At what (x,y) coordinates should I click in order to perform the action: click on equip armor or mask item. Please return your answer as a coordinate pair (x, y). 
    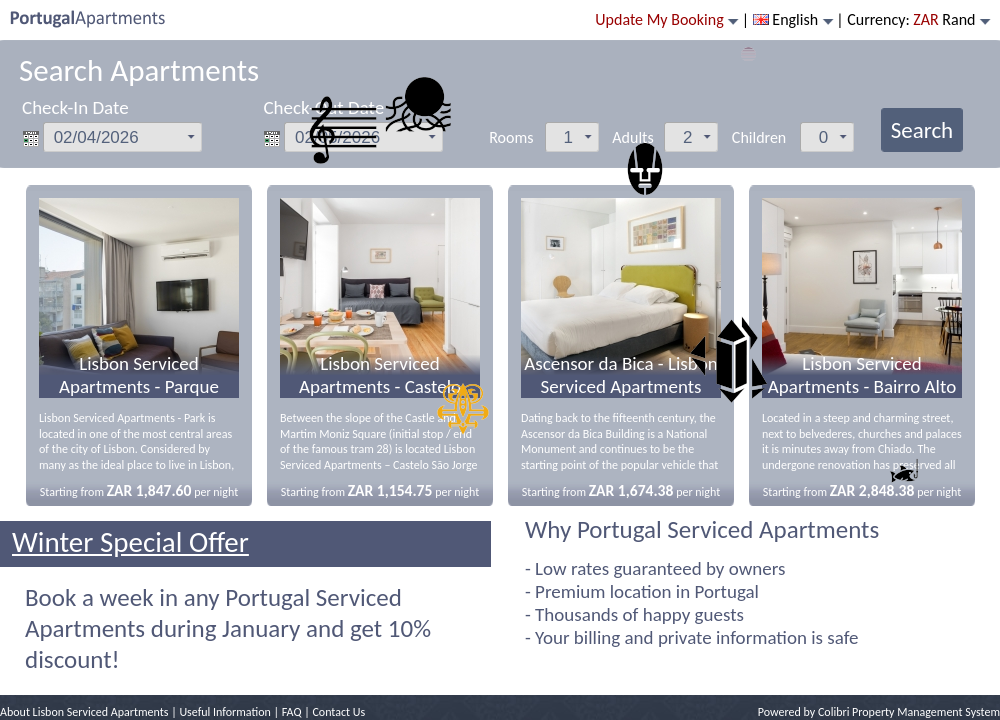
    Looking at the image, I should click on (645, 169).